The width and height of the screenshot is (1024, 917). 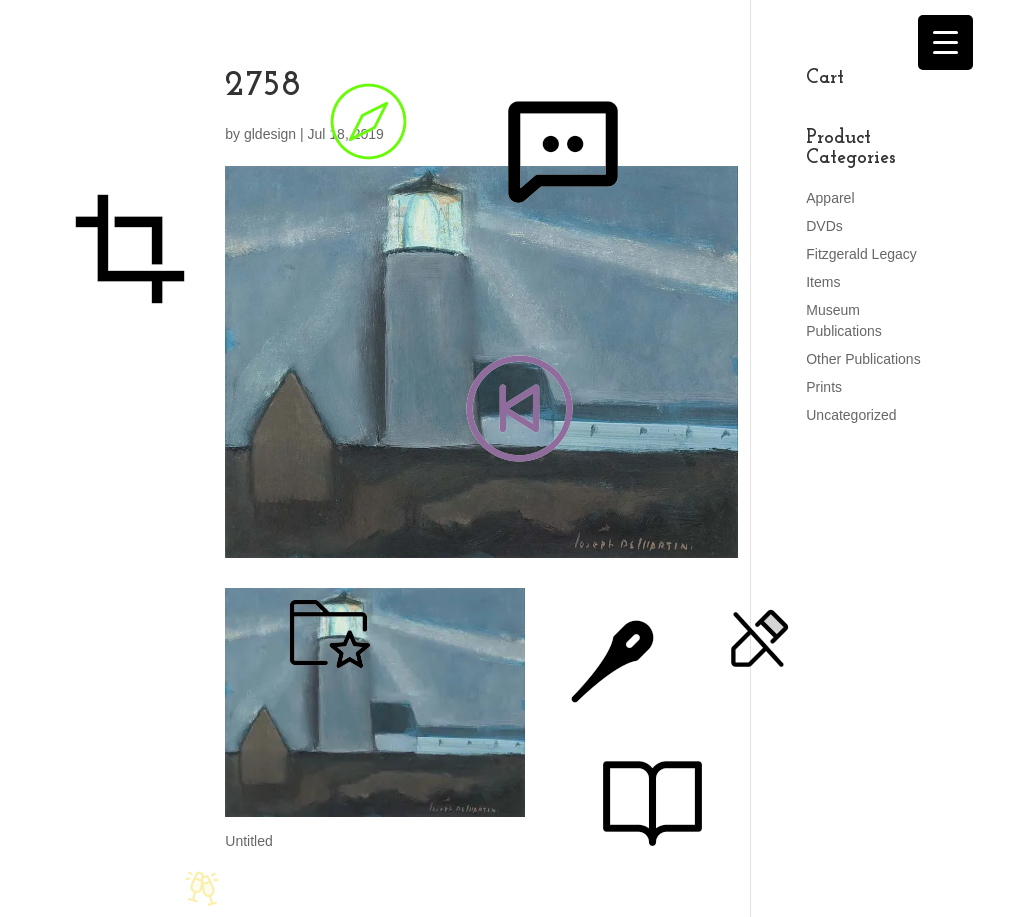 I want to click on editing is disabled, so click(x=758, y=639).